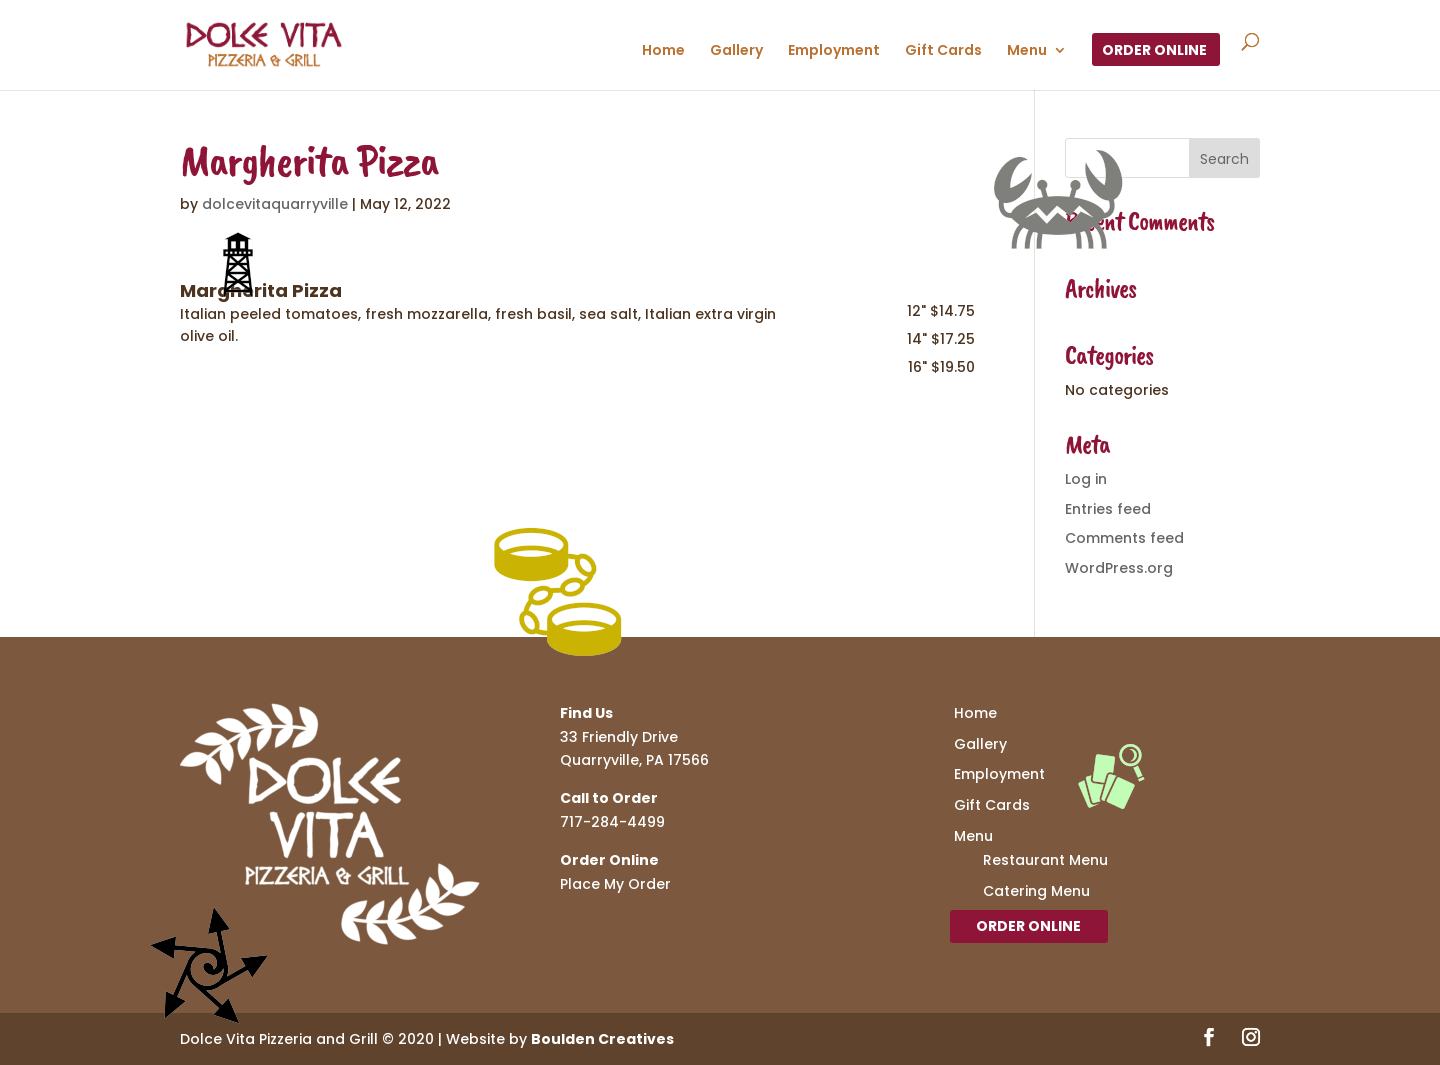 The height and width of the screenshot is (1065, 1440). What do you see at coordinates (238, 264) in the screenshot?
I see `view or access lookout points on a map` at bounding box center [238, 264].